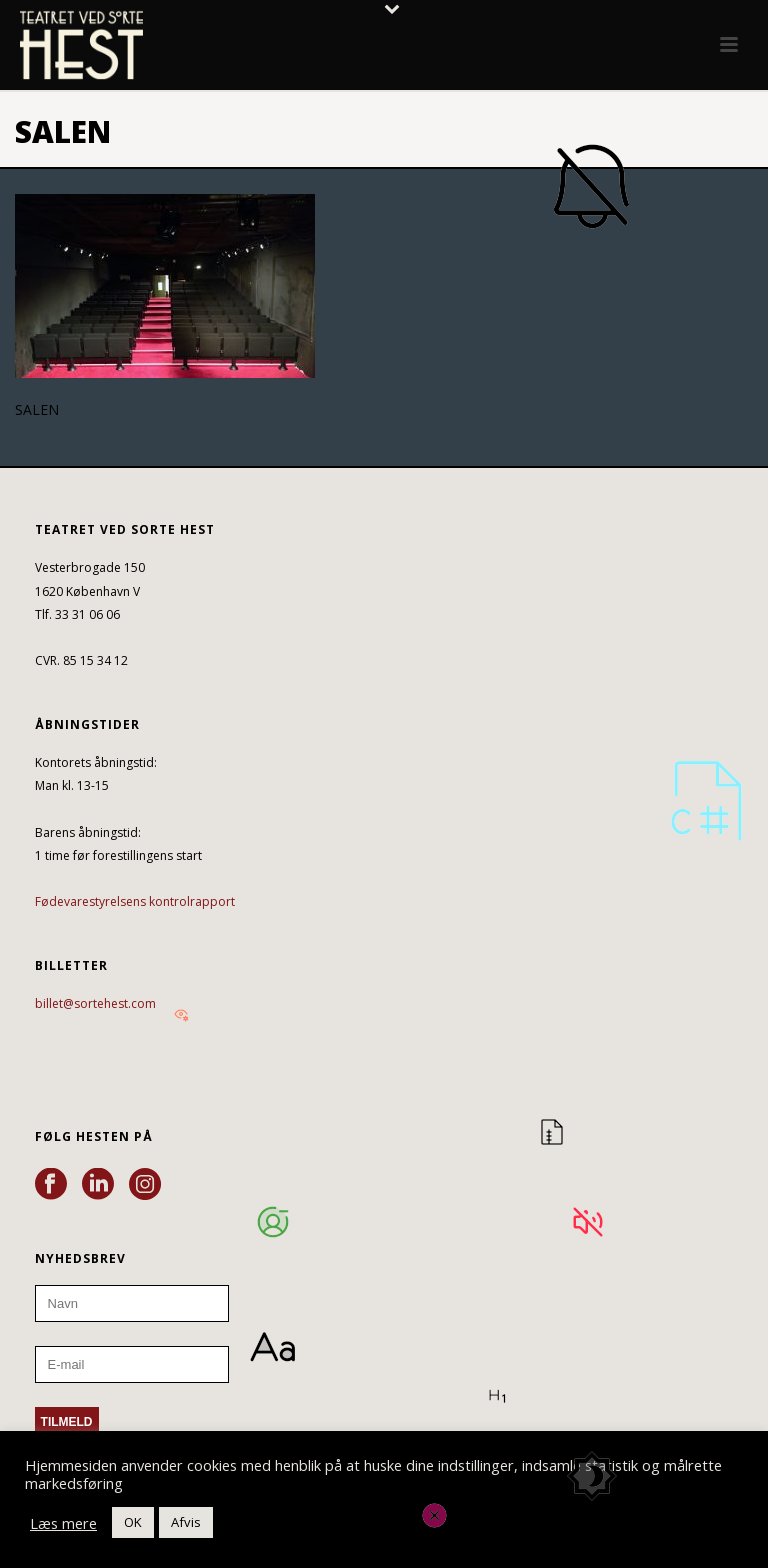 This screenshot has width=768, height=1568. Describe the element at coordinates (273, 1347) in the screenshot. I see `adjust font or text size settings` at that location.